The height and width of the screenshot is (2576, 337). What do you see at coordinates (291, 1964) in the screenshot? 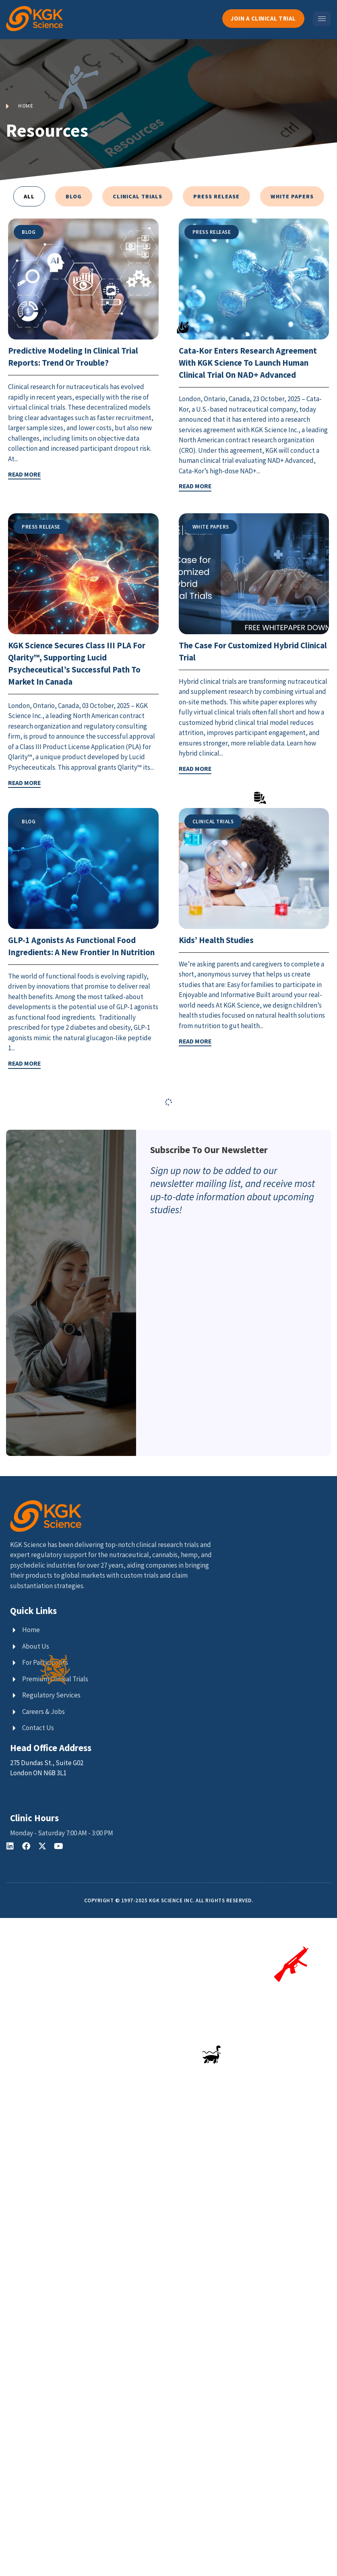
I see `select MP5 submachine gun weapon` at bounding box center [291, 1964].